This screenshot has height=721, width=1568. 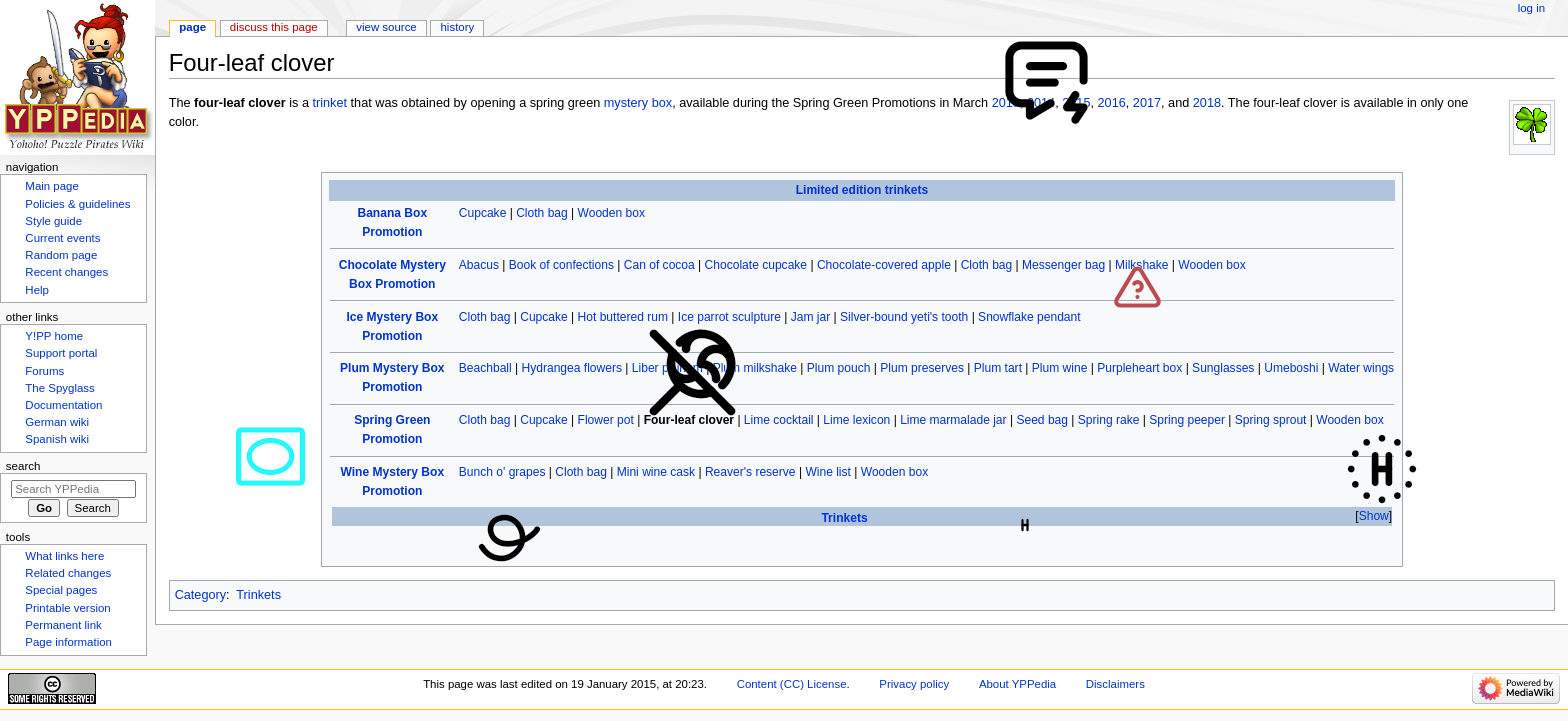 I want to click on access help or support for a warning condition, so click(x=1137, y=288).